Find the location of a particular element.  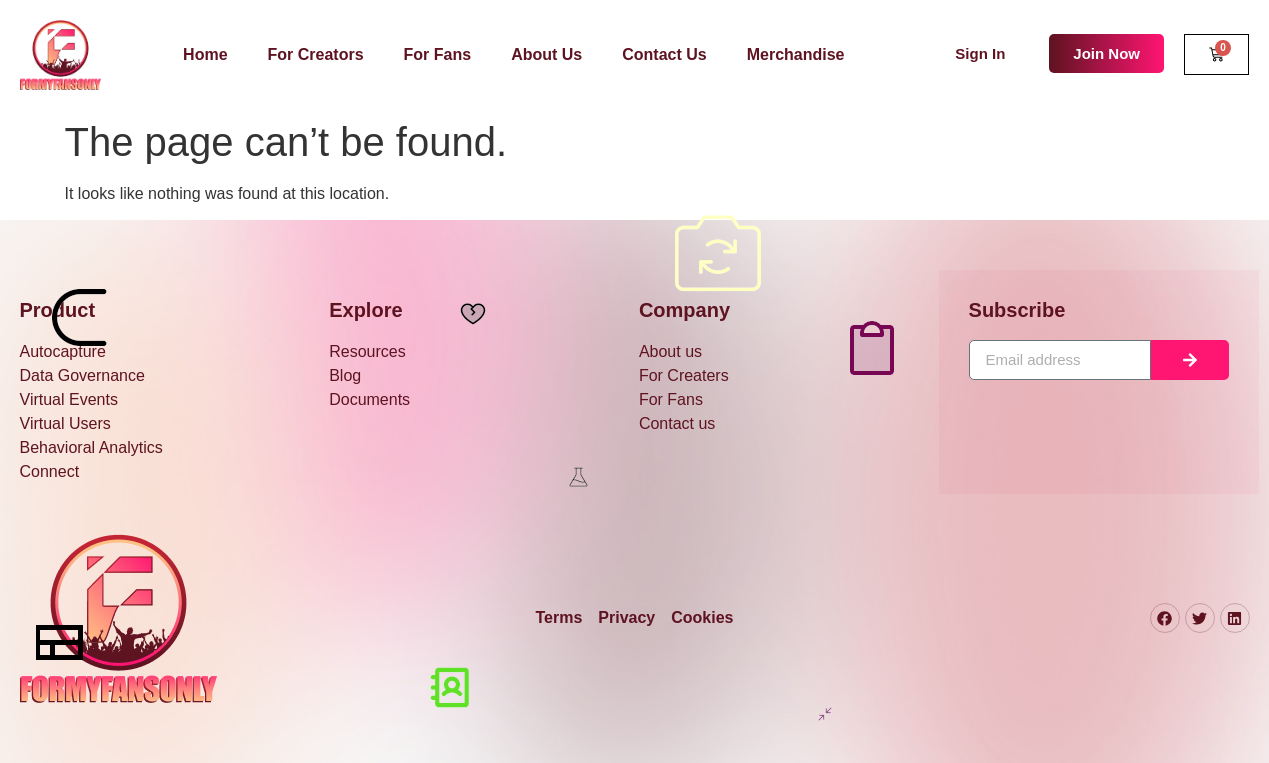

switch between front and rear camera is located at coordinates (718, 255).